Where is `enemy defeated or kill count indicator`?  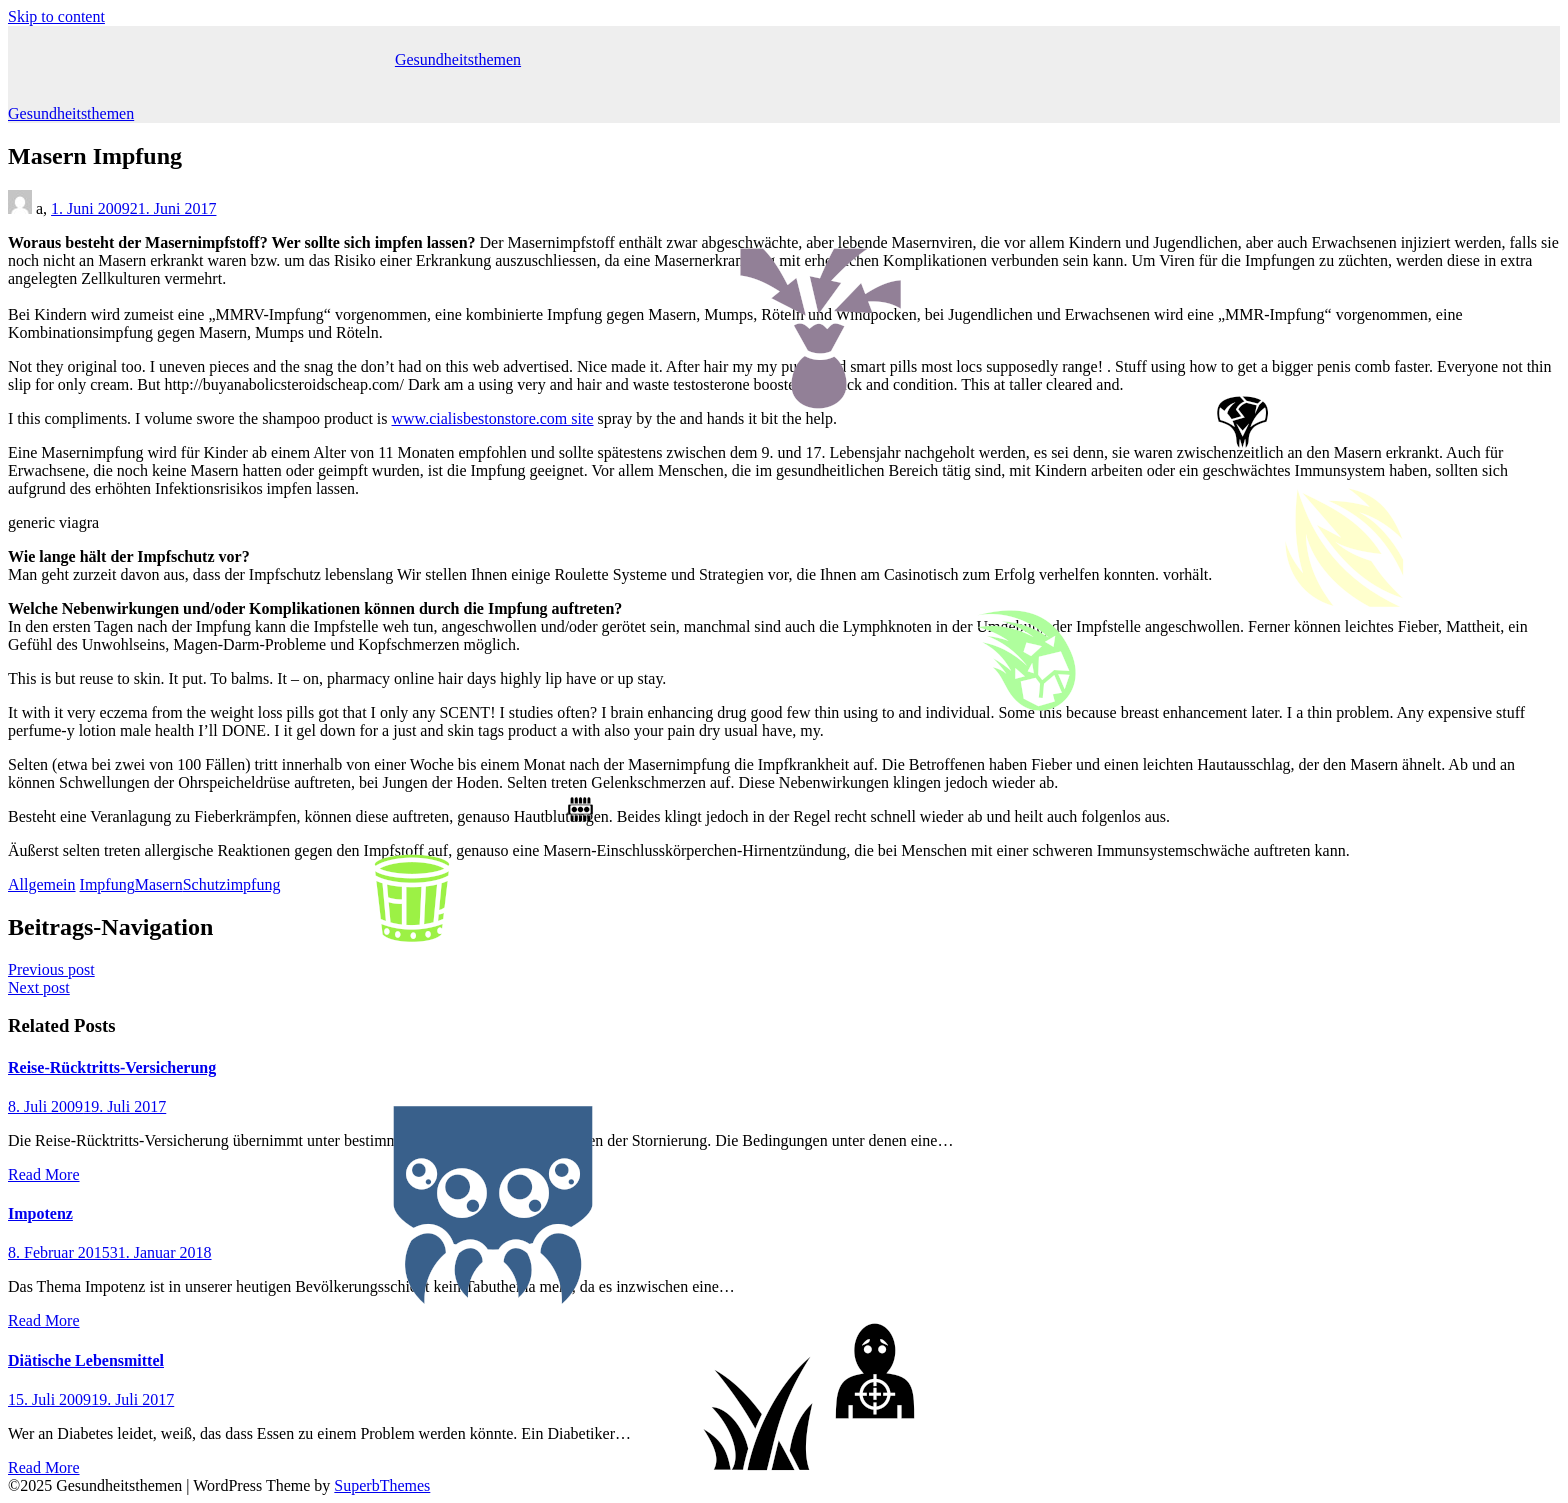 enemy defeated or kill count indicator is located at coordinates (1242, 421).